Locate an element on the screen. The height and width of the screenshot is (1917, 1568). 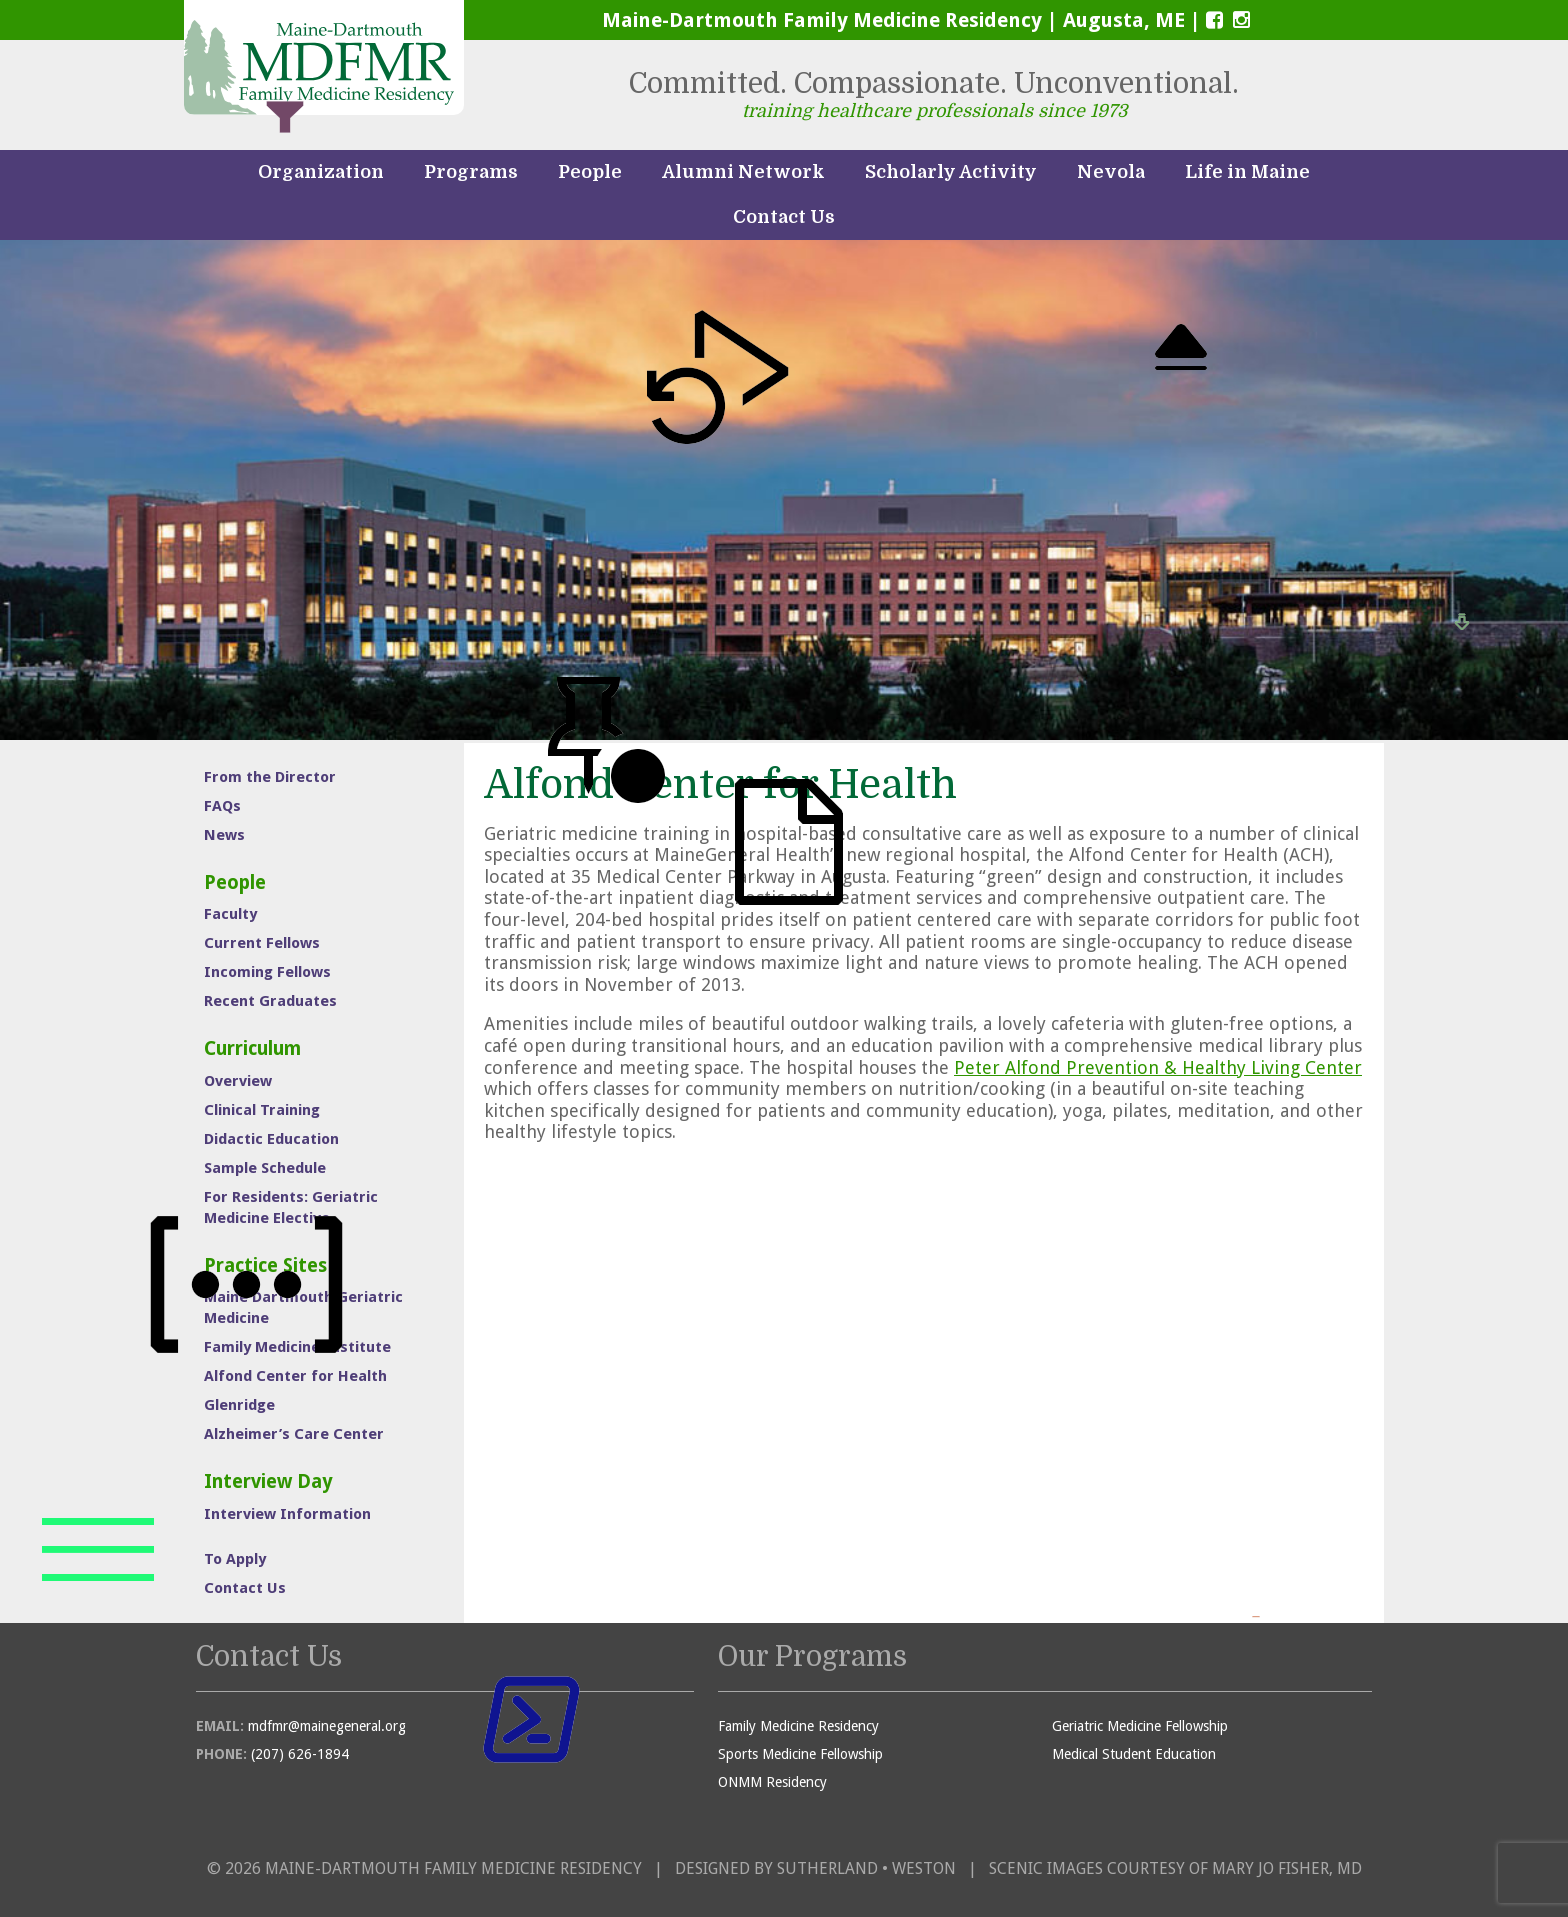
minimize or collapse a window is located at coordinates (1256, 1616).